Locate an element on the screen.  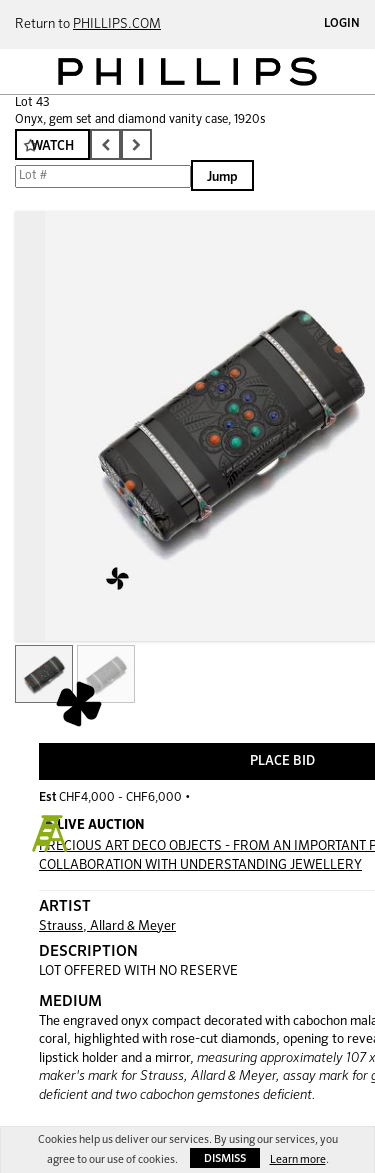
access toys or games category is located at coordinates (117, 578).